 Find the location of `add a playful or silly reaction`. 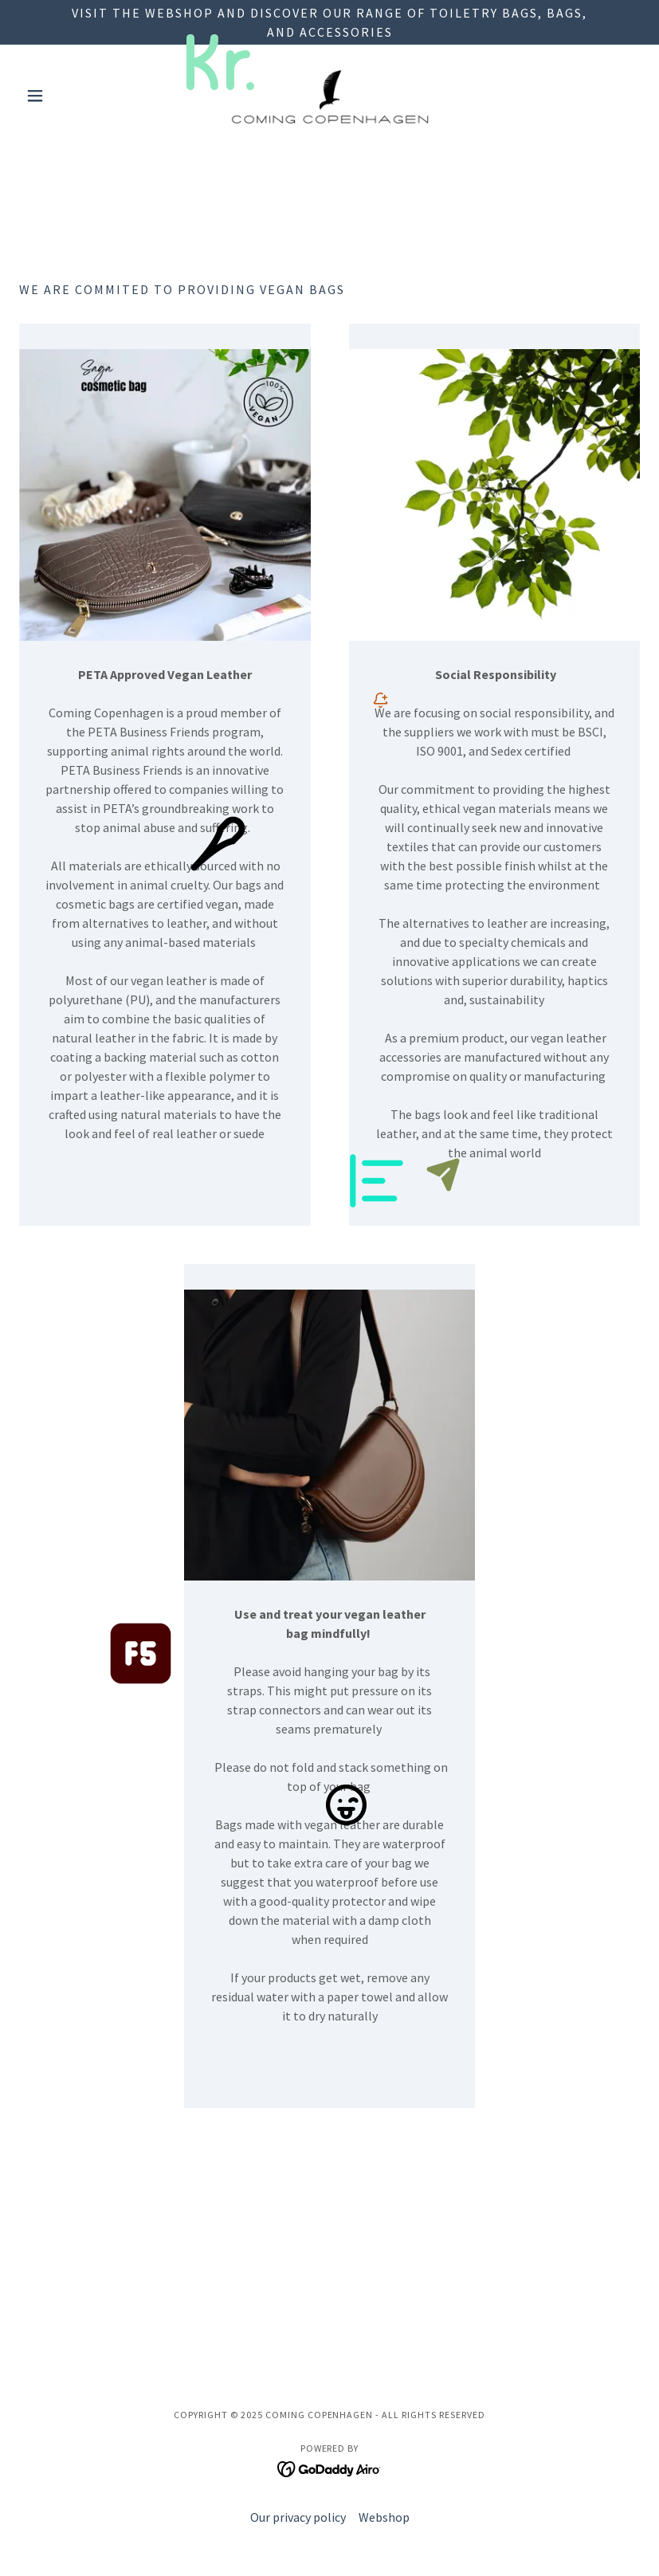

add a playful or silly reaction is located at coordinates (346, 1804).